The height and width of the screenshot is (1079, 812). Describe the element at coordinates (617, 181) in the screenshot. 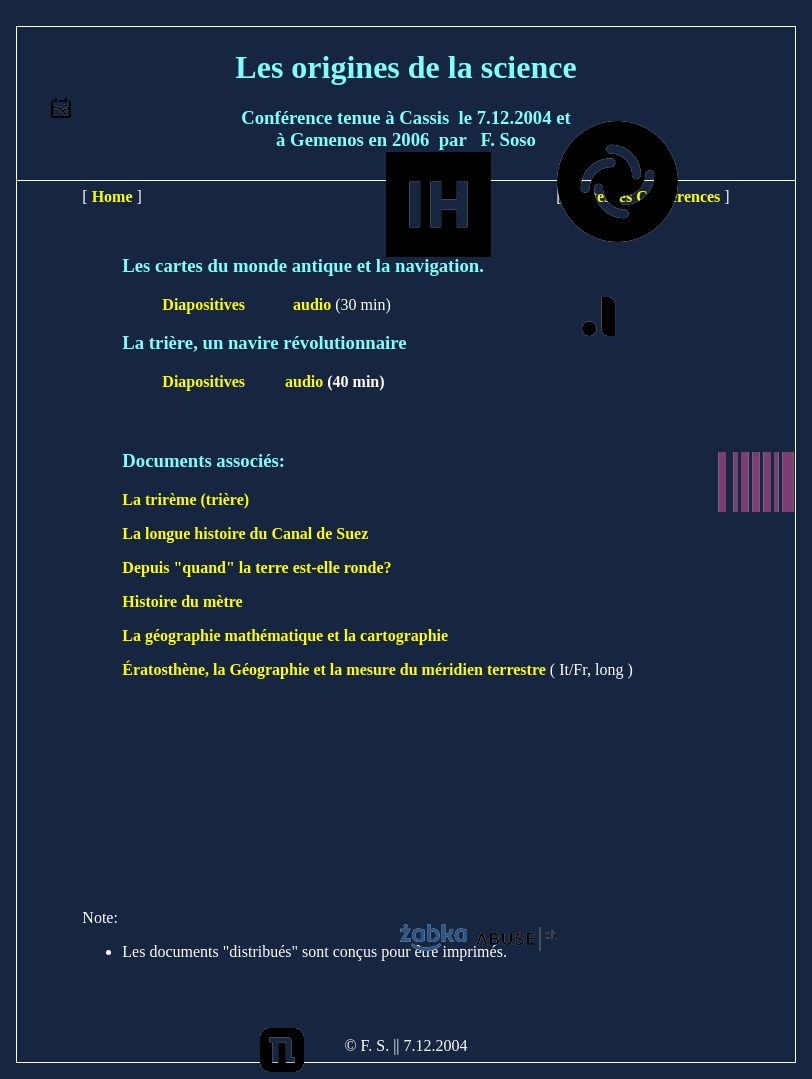

I see `open Element messaging app` at that location.